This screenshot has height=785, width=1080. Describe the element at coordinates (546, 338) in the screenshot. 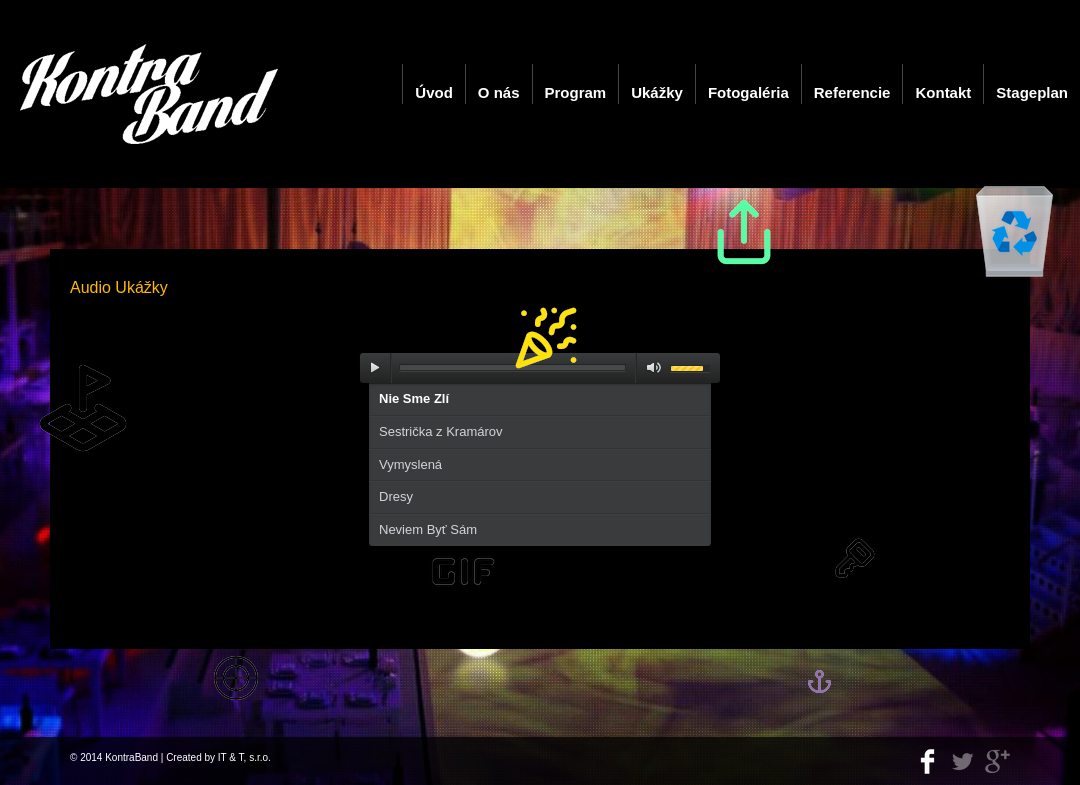

I see `celebrate a completed milestone or achievement` at that location.